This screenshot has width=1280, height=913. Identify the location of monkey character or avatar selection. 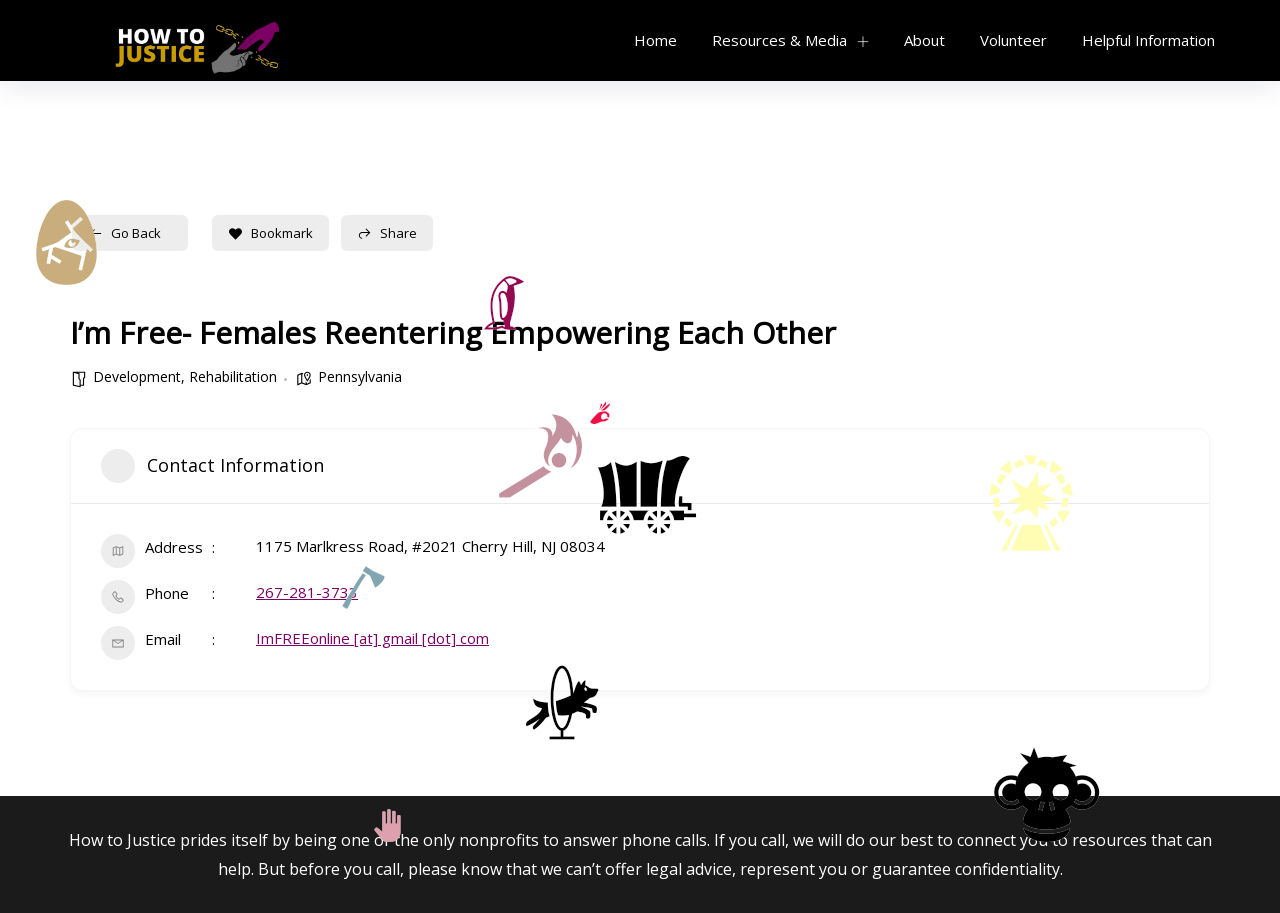
(1046, 799).